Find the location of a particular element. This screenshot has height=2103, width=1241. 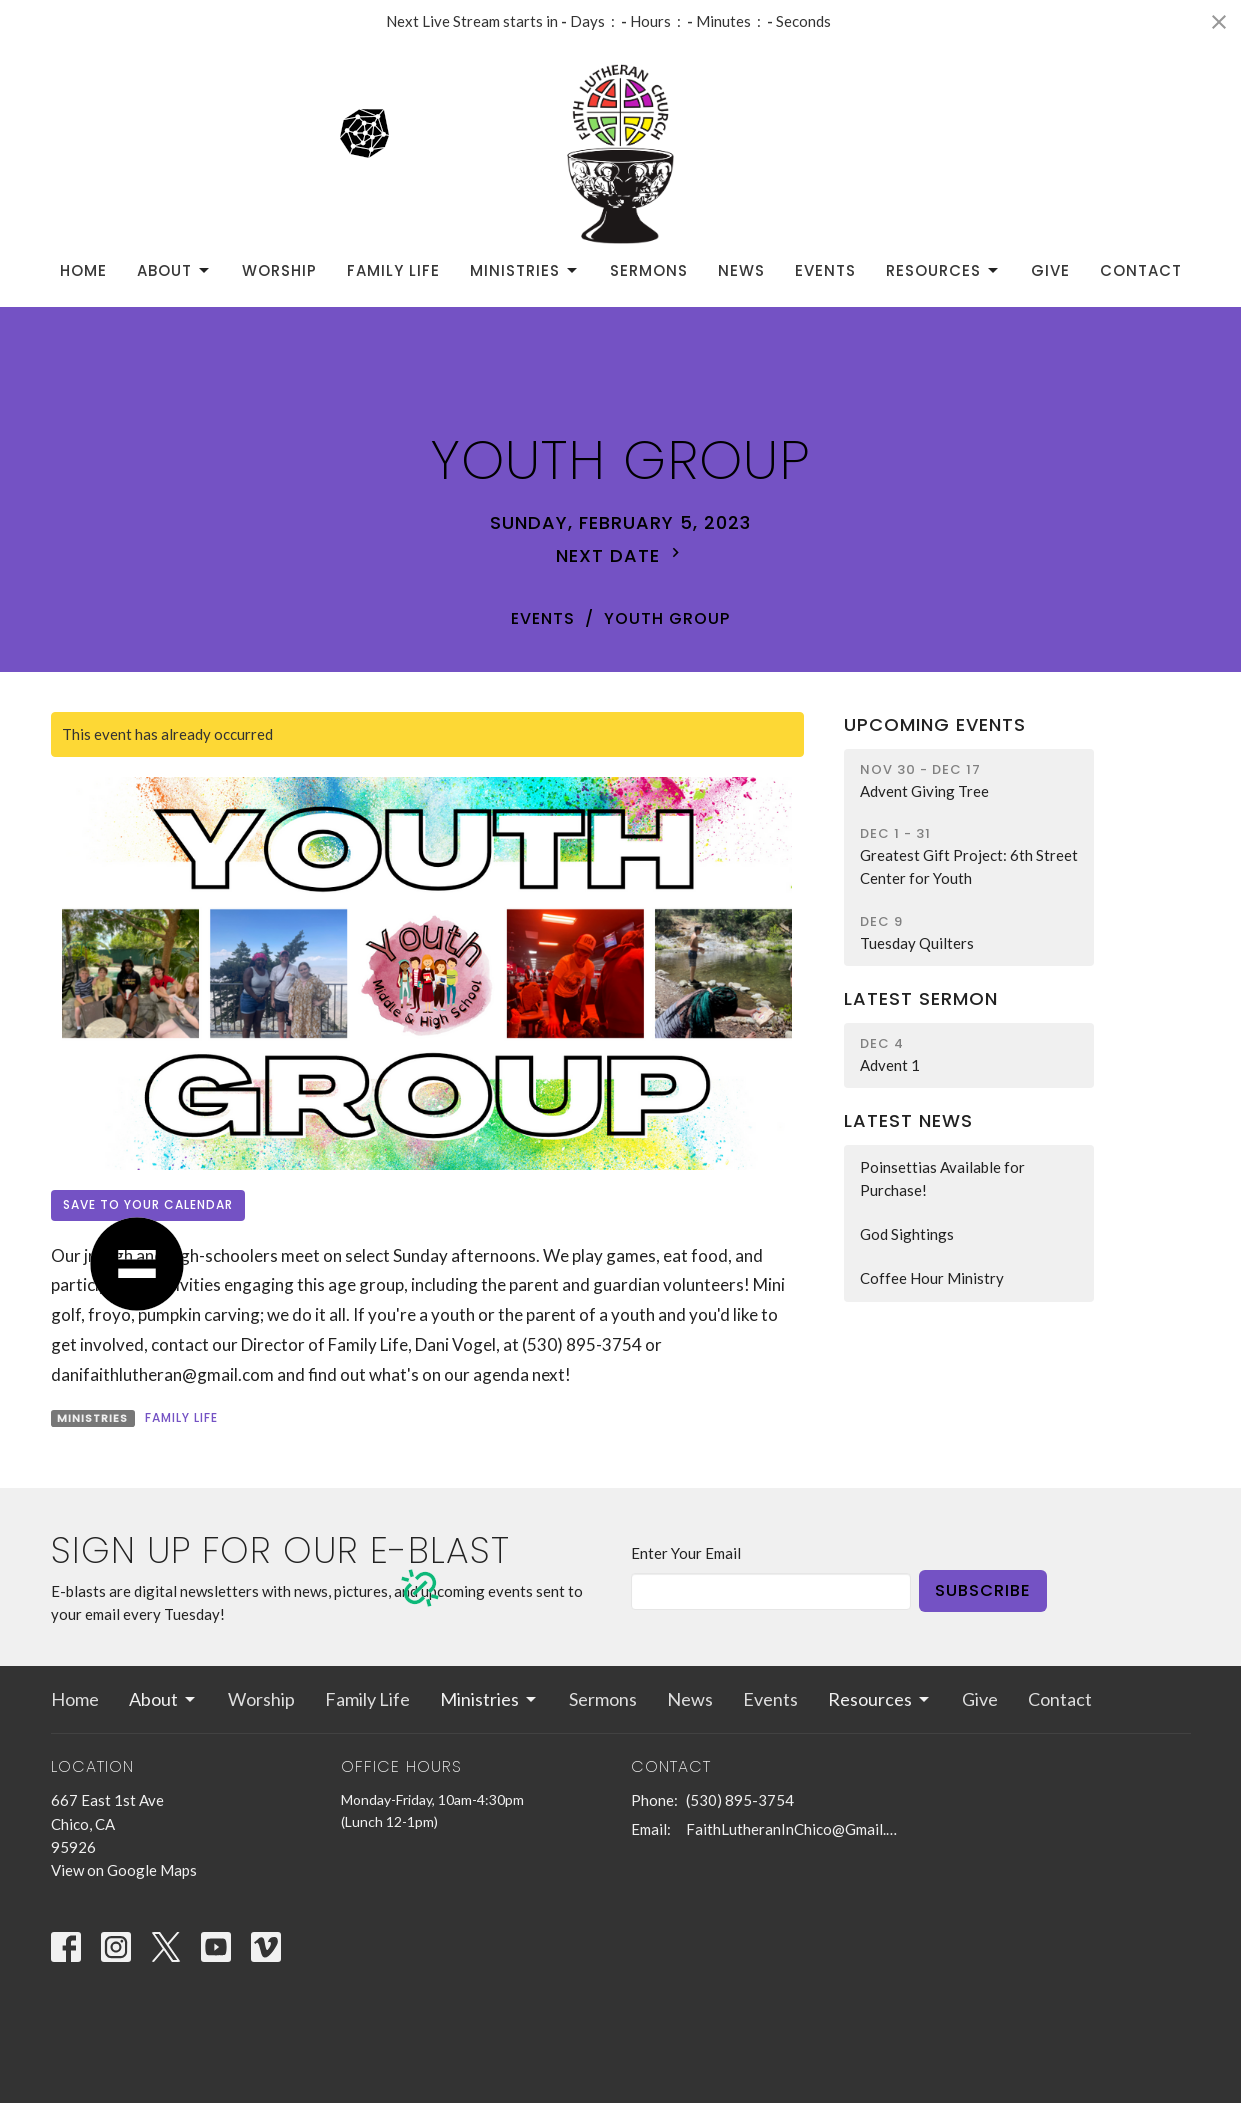

creative commons no derivatives license indicator is located at coordinates (137, 1264).